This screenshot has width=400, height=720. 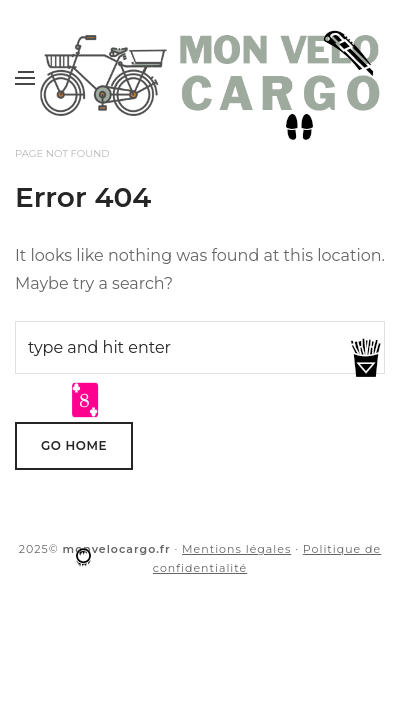 I want to click on equip a frost ring item, so click(x=83, y=557).